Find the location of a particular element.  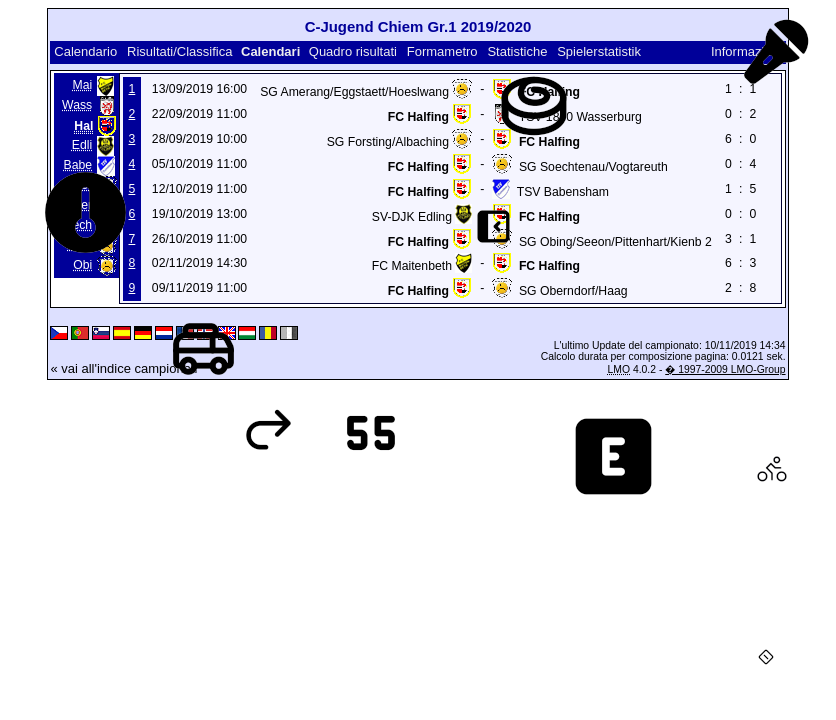

indicates a blocked or forbidden action is located at coordinates (766, 657).